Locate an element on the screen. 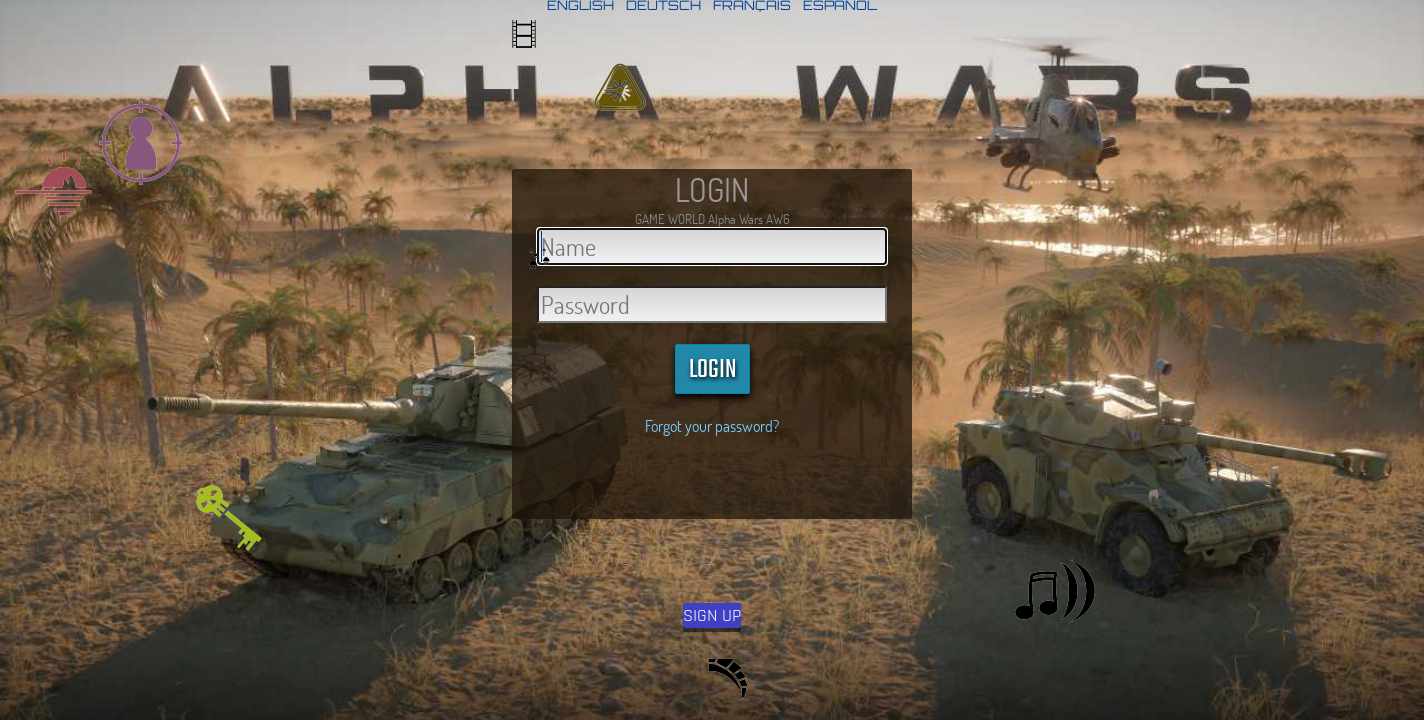 Image resolution: width=1424 pixels, height=720 pixels. target or focus on a specific user is located at coordinates (141, 143).